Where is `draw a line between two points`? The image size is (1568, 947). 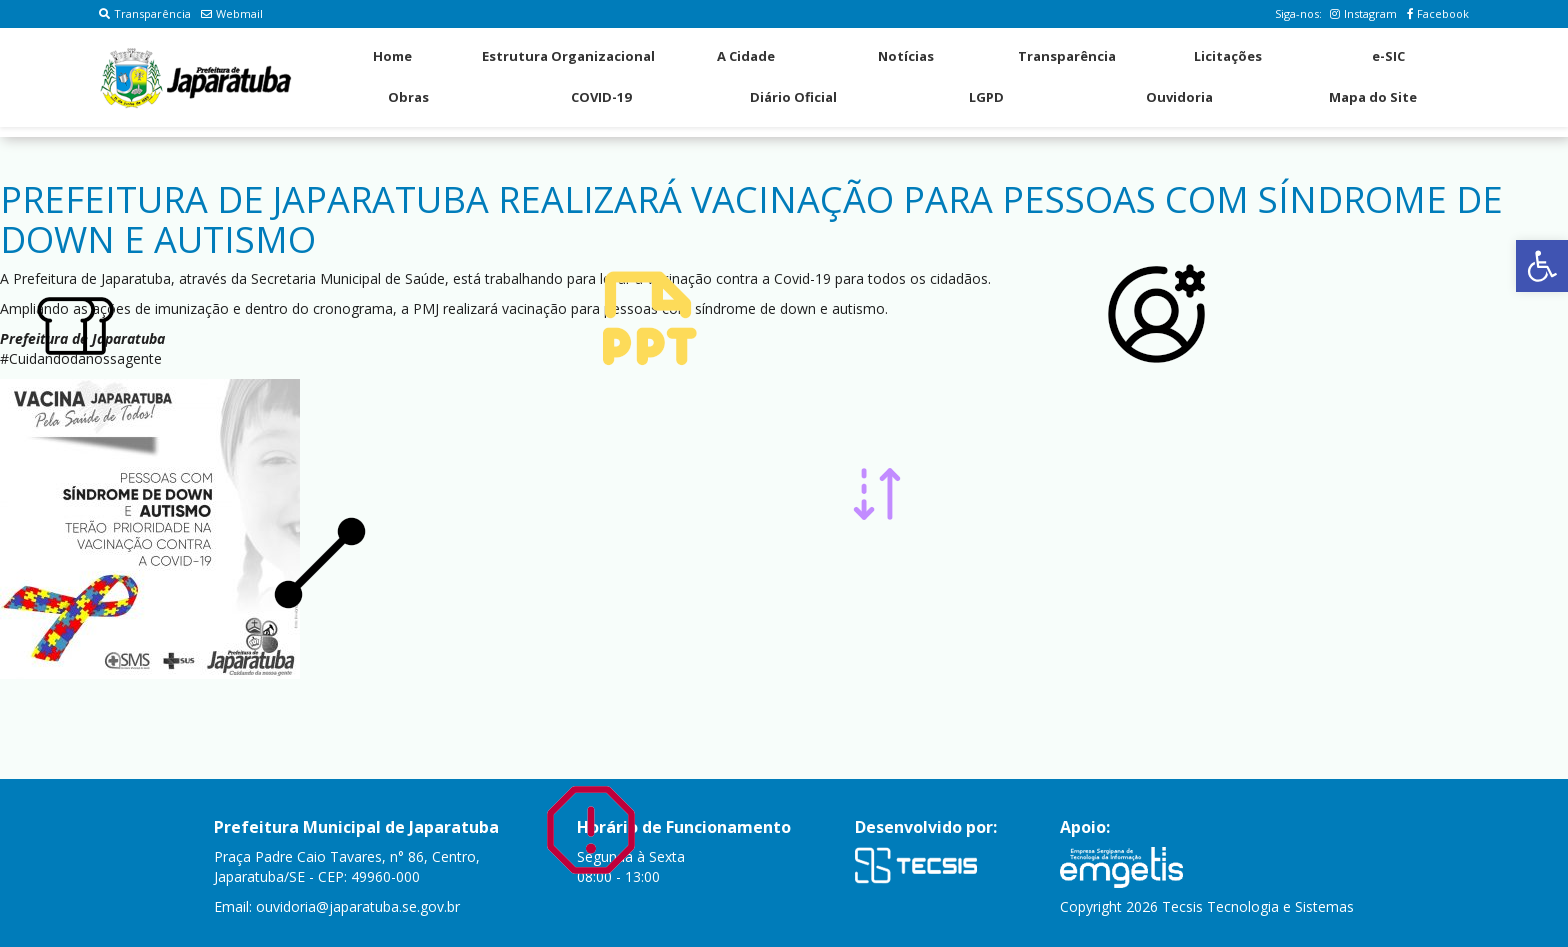
draw a line between two points is located at coordinates (320, 563).